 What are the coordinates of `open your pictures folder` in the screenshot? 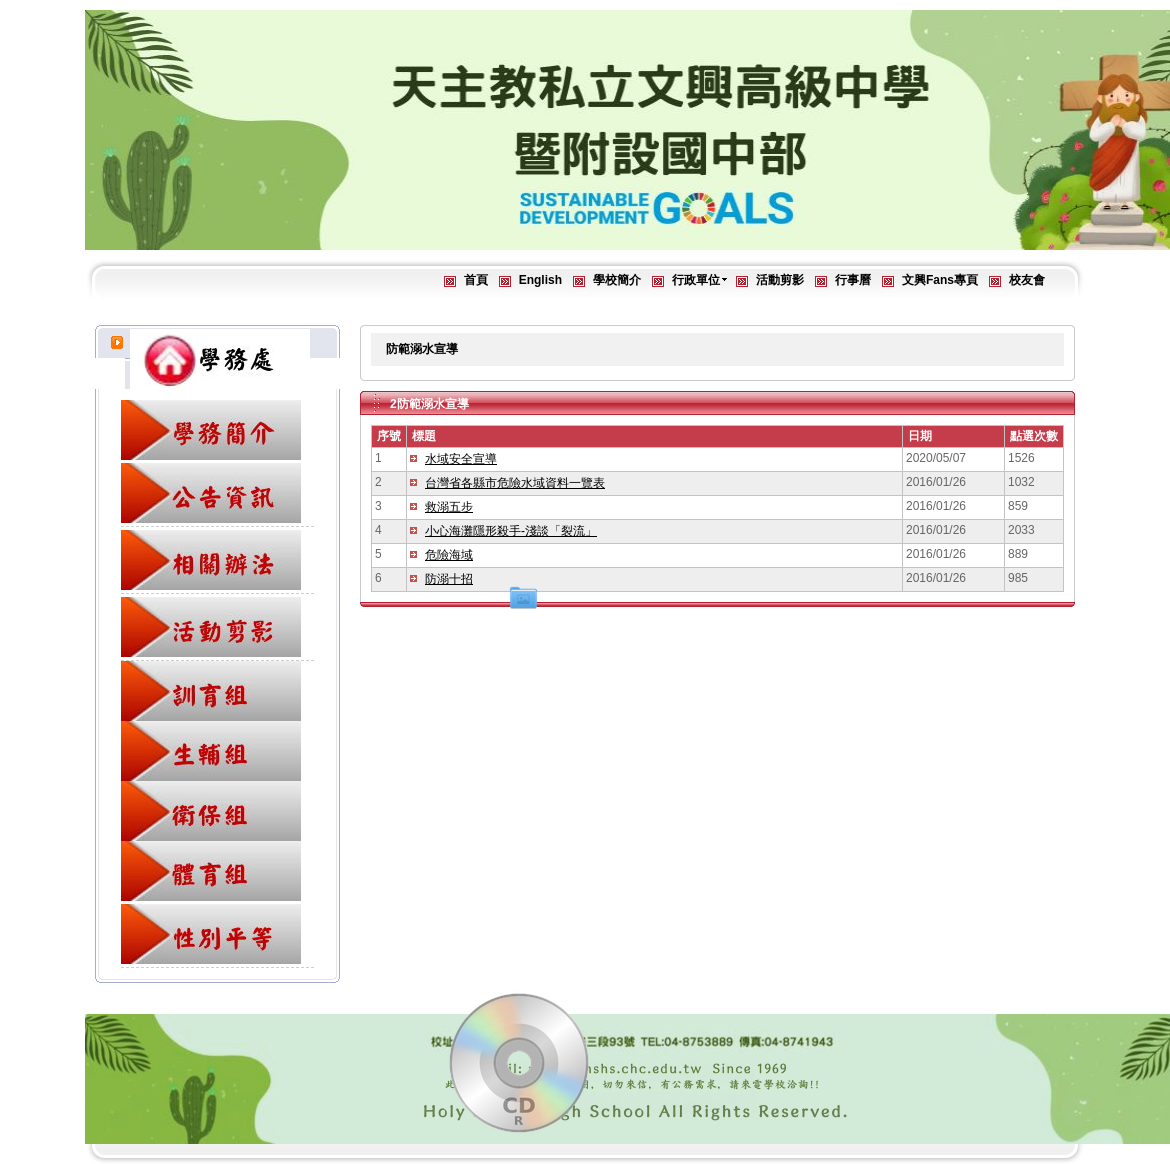 It's located at (523, 597).